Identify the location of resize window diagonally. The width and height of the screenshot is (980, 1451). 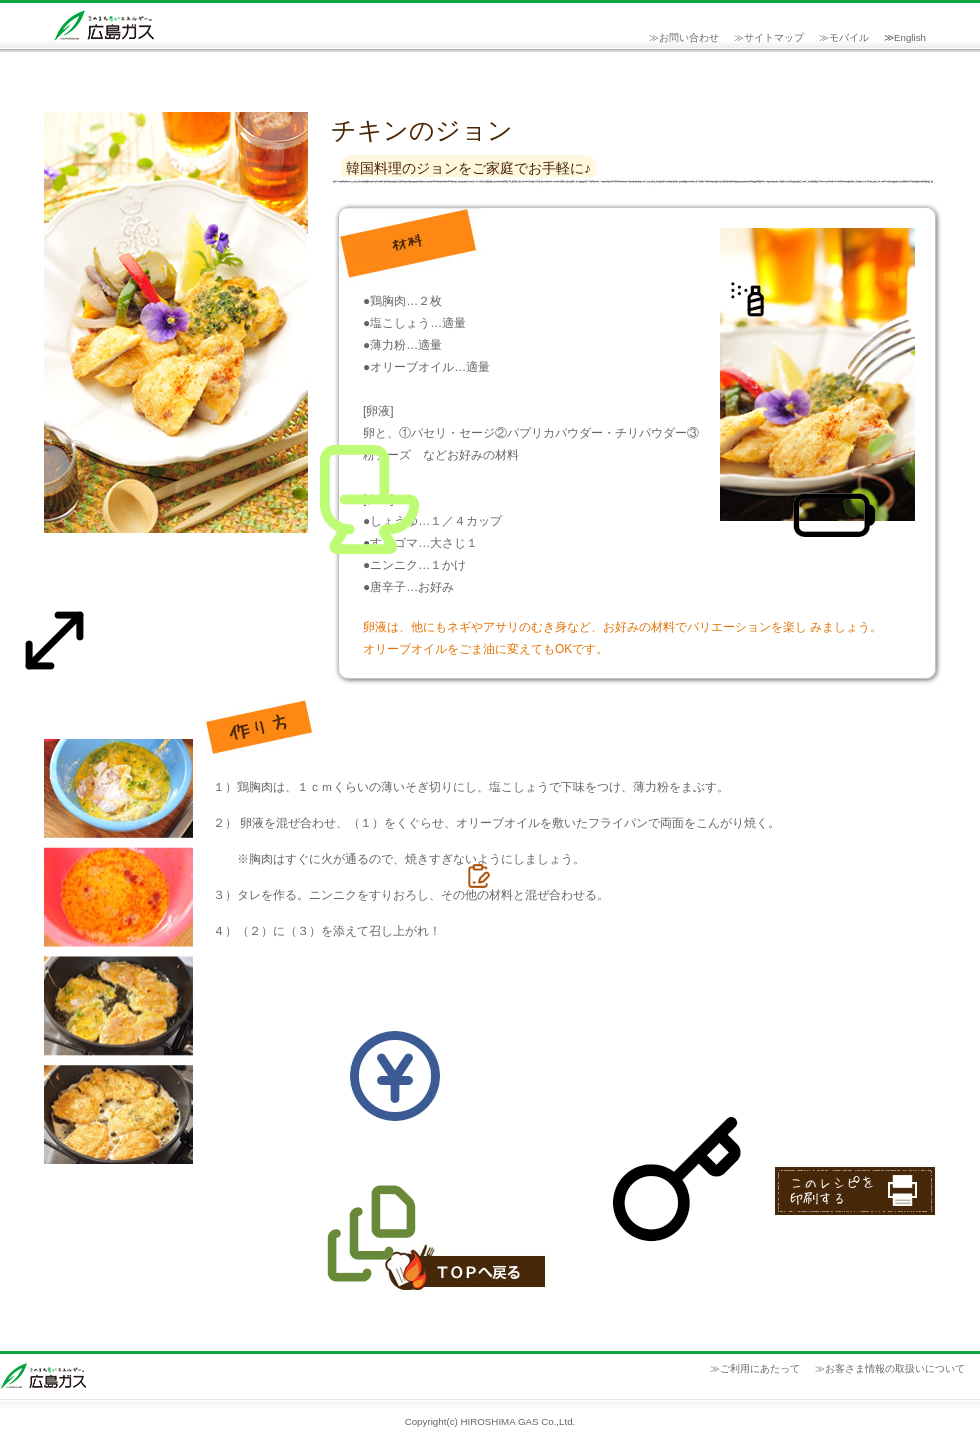
(54, 640).